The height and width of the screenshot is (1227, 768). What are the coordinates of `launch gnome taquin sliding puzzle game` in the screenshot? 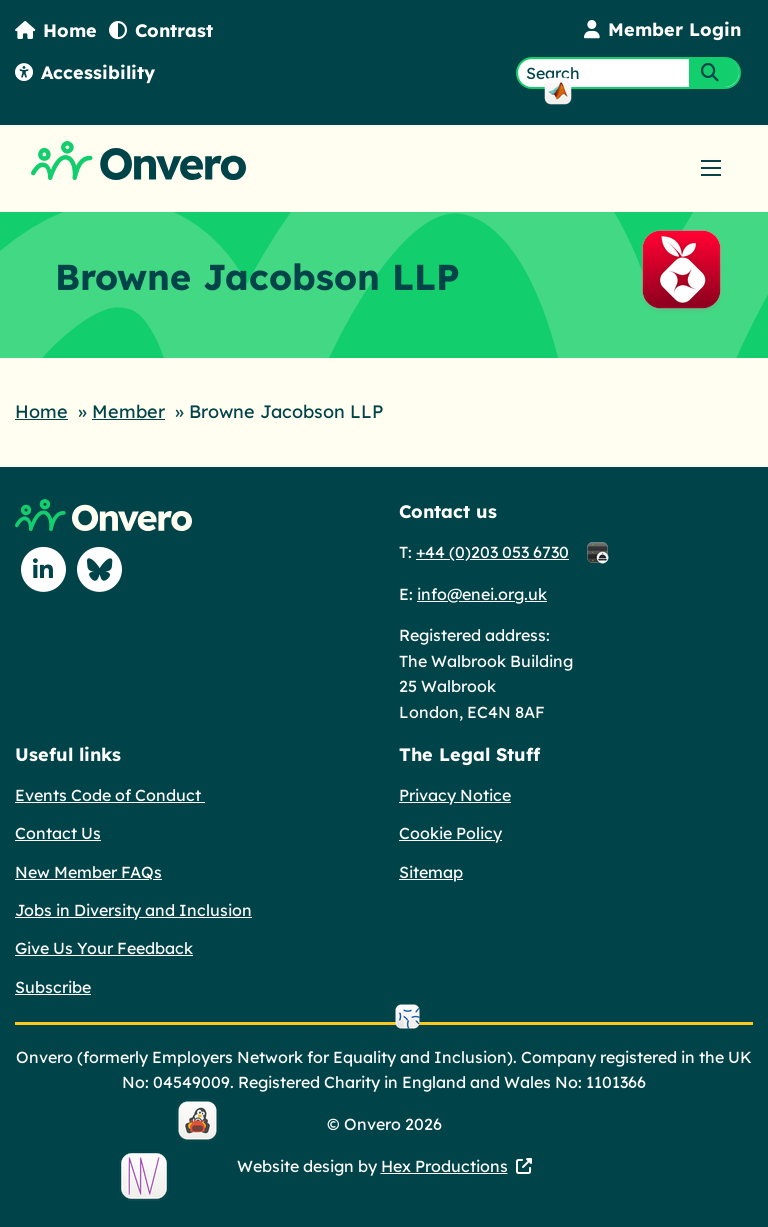 It's located at (407, 1016).